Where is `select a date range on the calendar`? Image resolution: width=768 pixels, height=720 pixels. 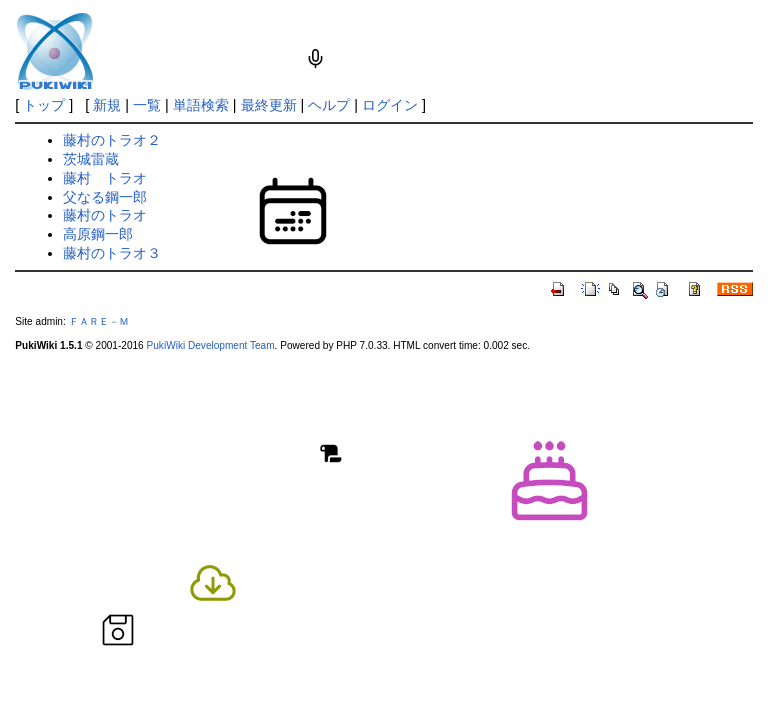
select a date range on the calendar is located at coordinates (293, 211).